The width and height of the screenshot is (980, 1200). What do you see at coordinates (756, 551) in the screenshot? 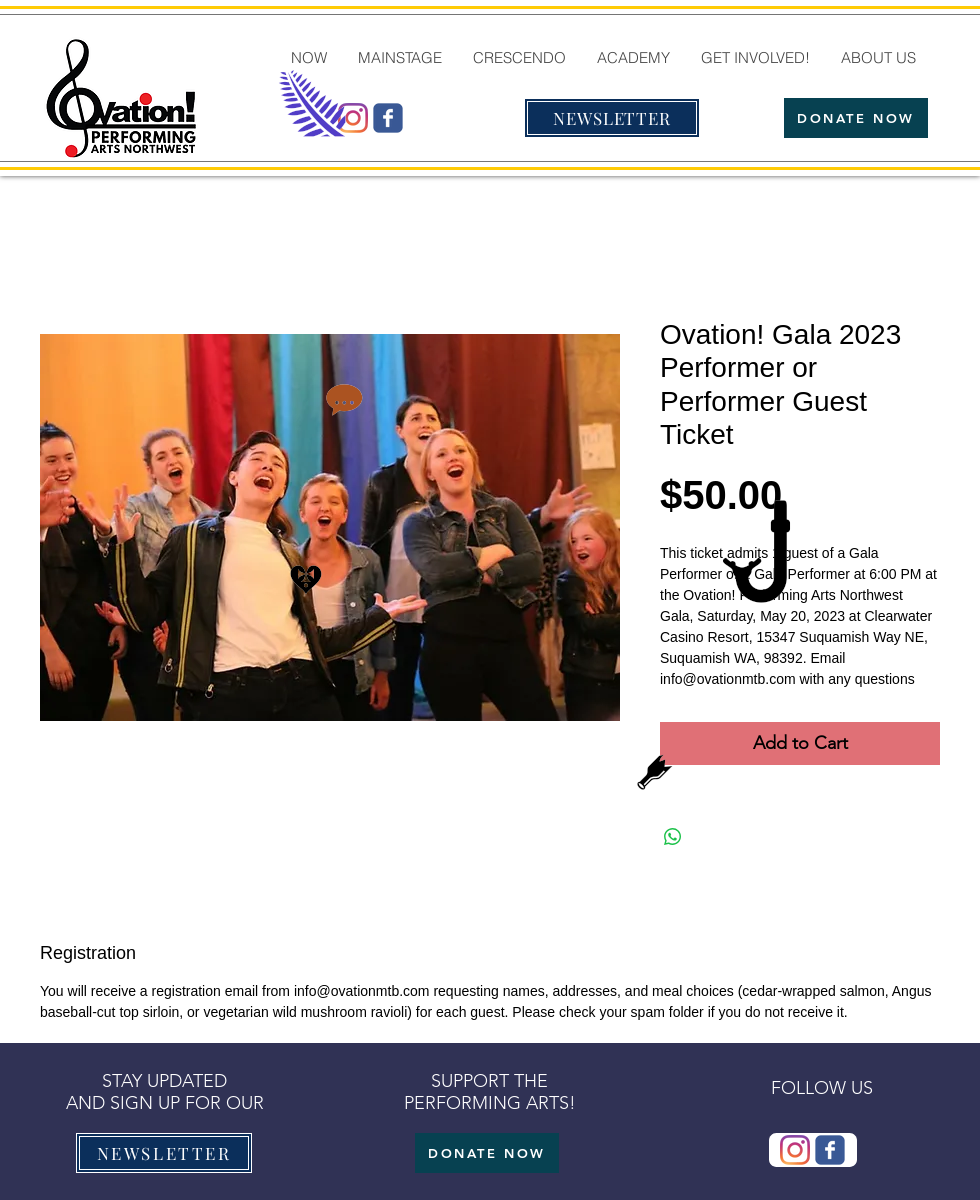
I see `access snorkeling or diving activities` at bounding box center [756, 551].